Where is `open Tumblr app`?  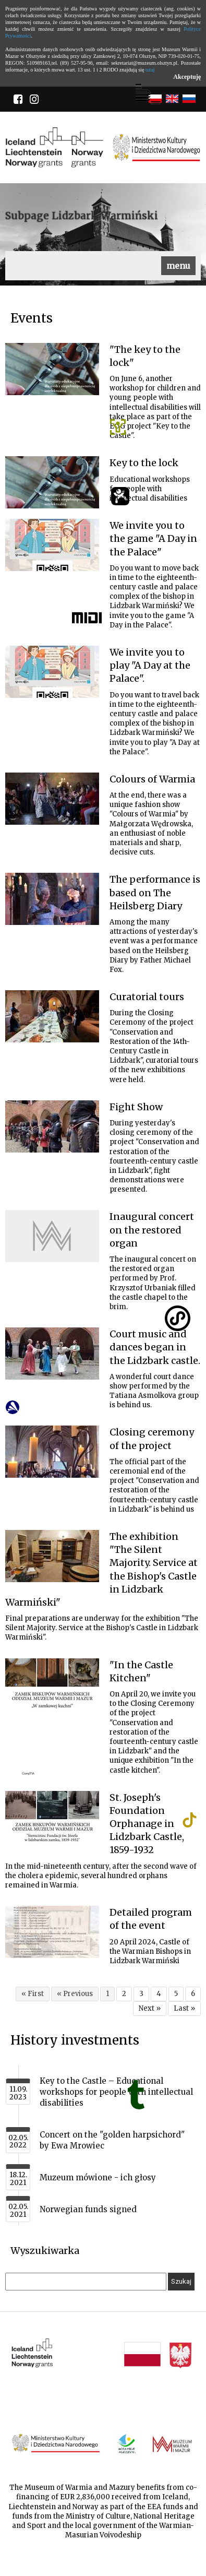
open Tumblr app is located at coordinates (136, 2095).